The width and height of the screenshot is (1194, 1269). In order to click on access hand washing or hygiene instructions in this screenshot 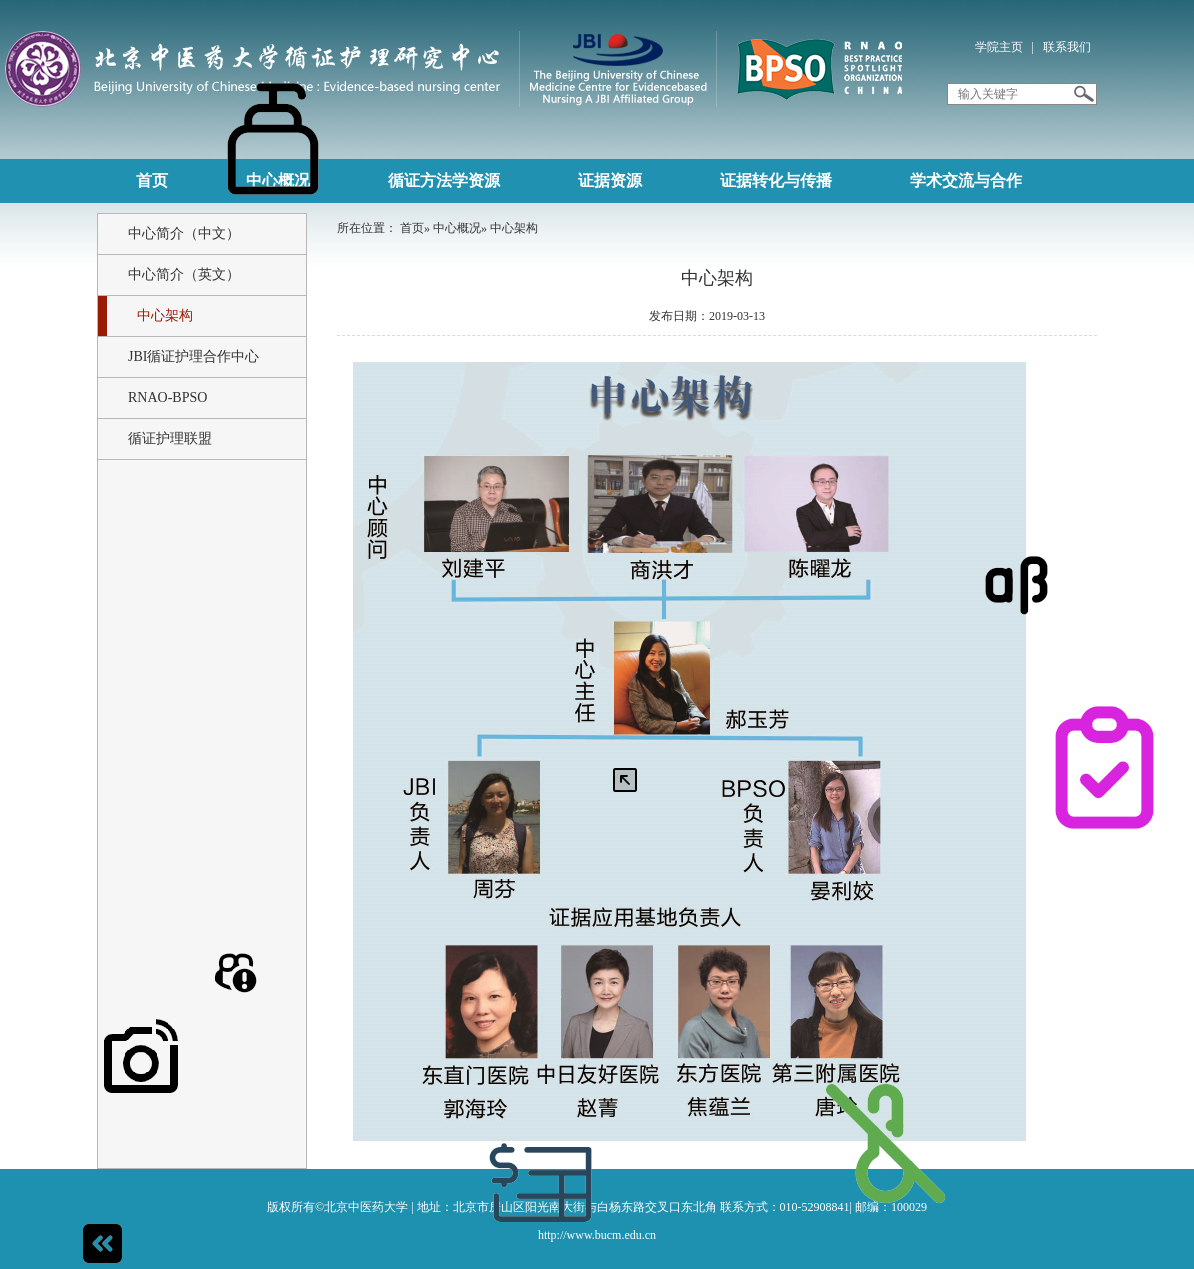, I will do `click(273, 141)`.